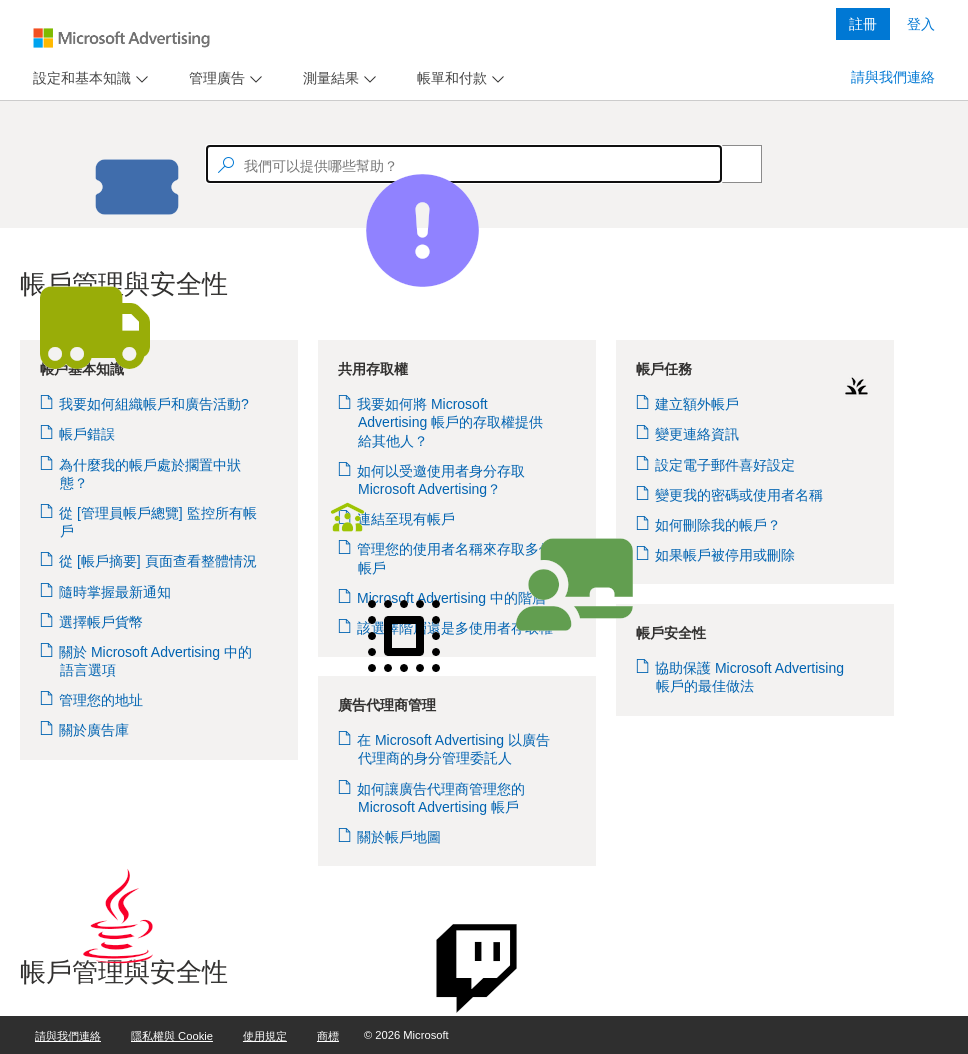 This screenshot has height=1054, width=968. I want to click on indicates a warning or alert requiring attention, so click(422, 230).